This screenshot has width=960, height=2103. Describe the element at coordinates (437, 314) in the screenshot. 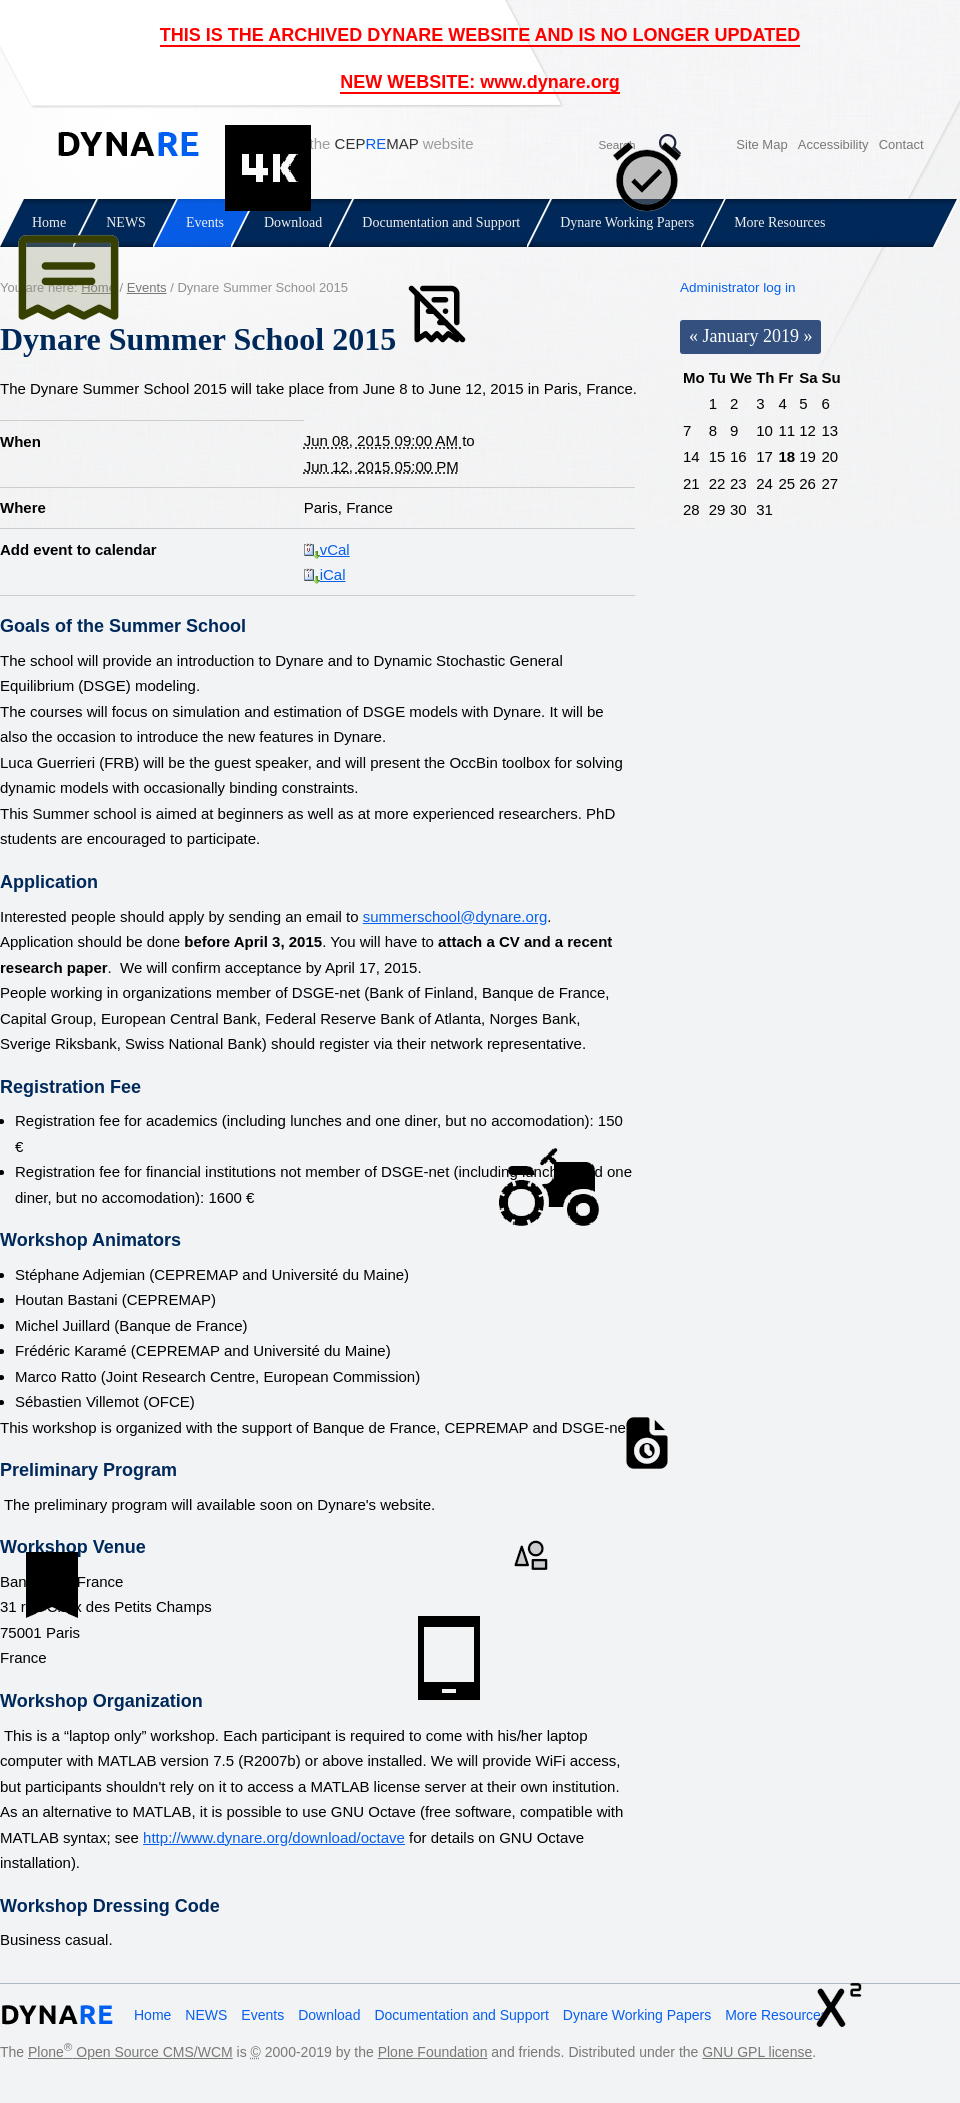

I see `disable receipt generation` at that location.